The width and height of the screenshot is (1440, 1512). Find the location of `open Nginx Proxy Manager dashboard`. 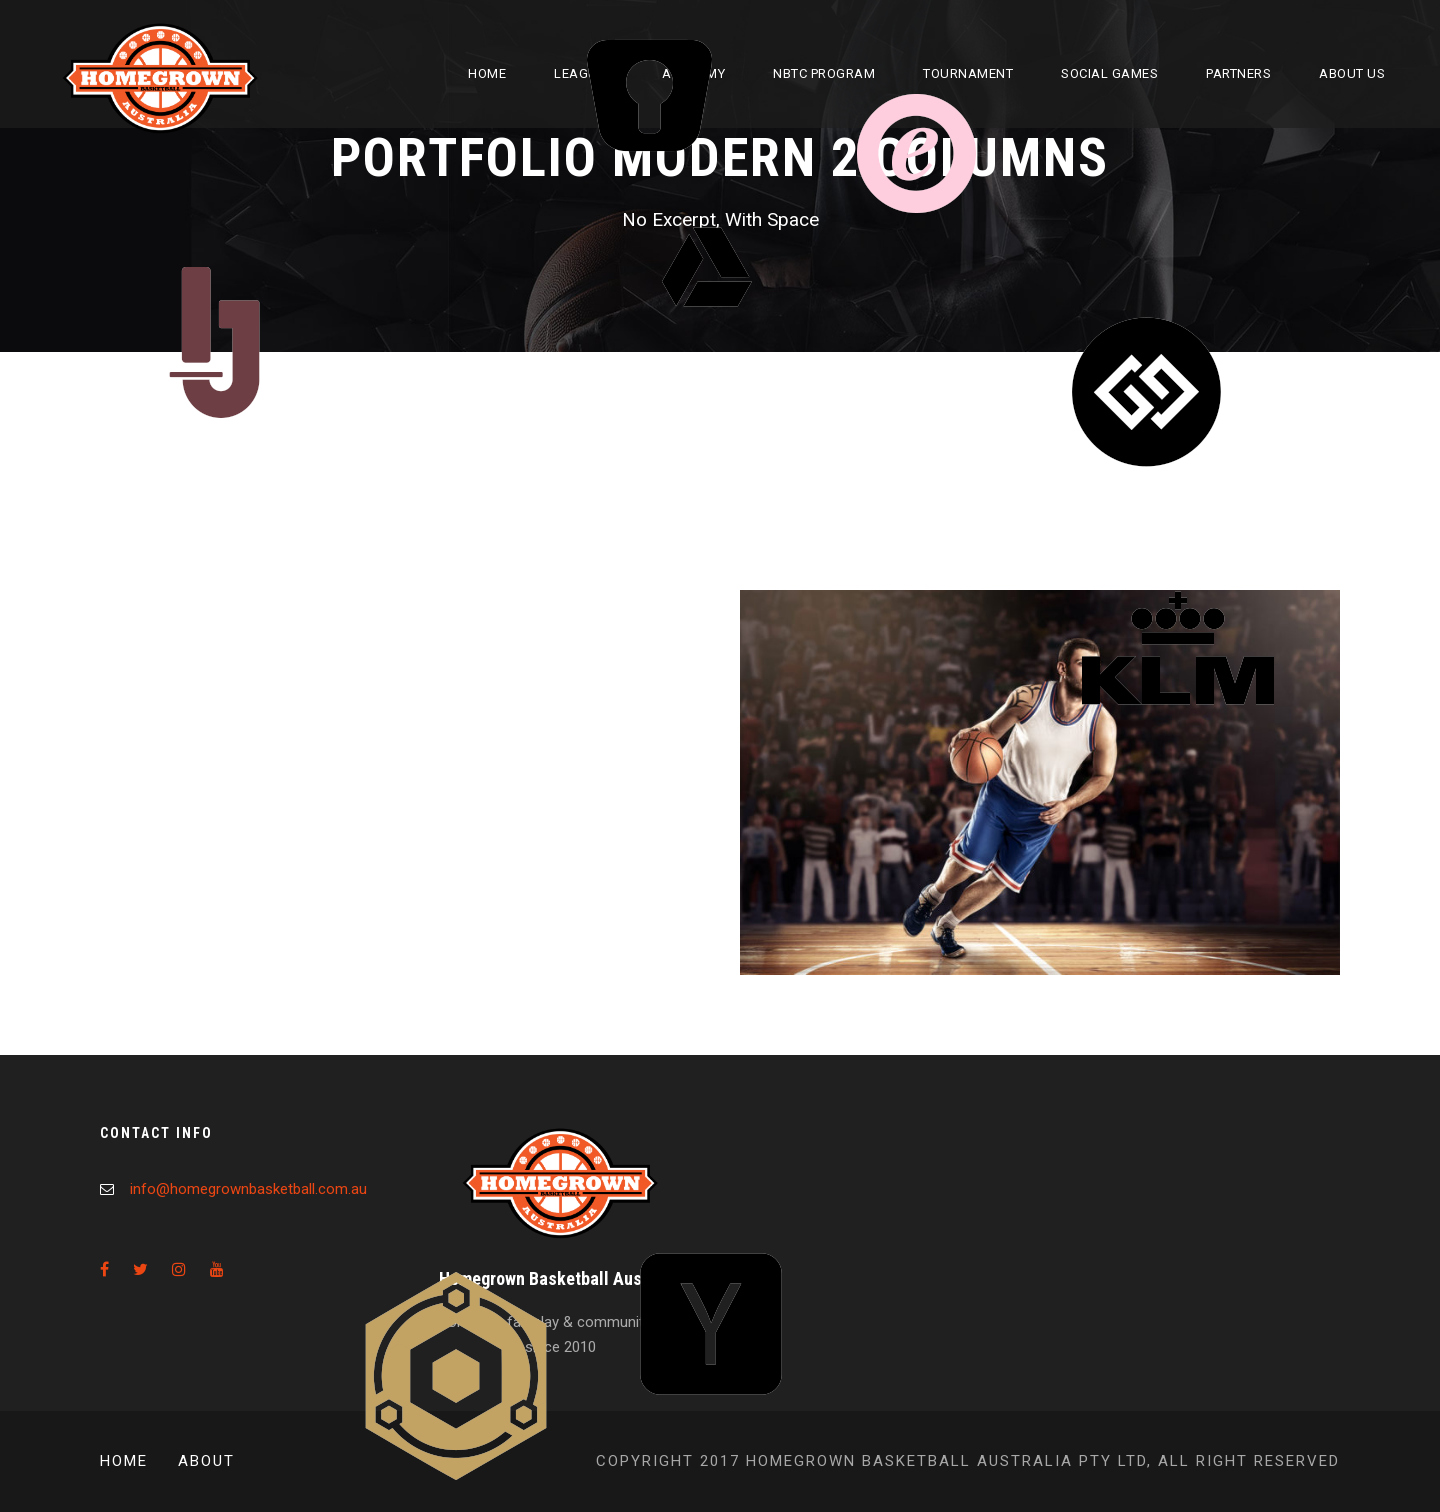

open Nginx Proxy Manager dashboard is located at coordinates (456, 1376).